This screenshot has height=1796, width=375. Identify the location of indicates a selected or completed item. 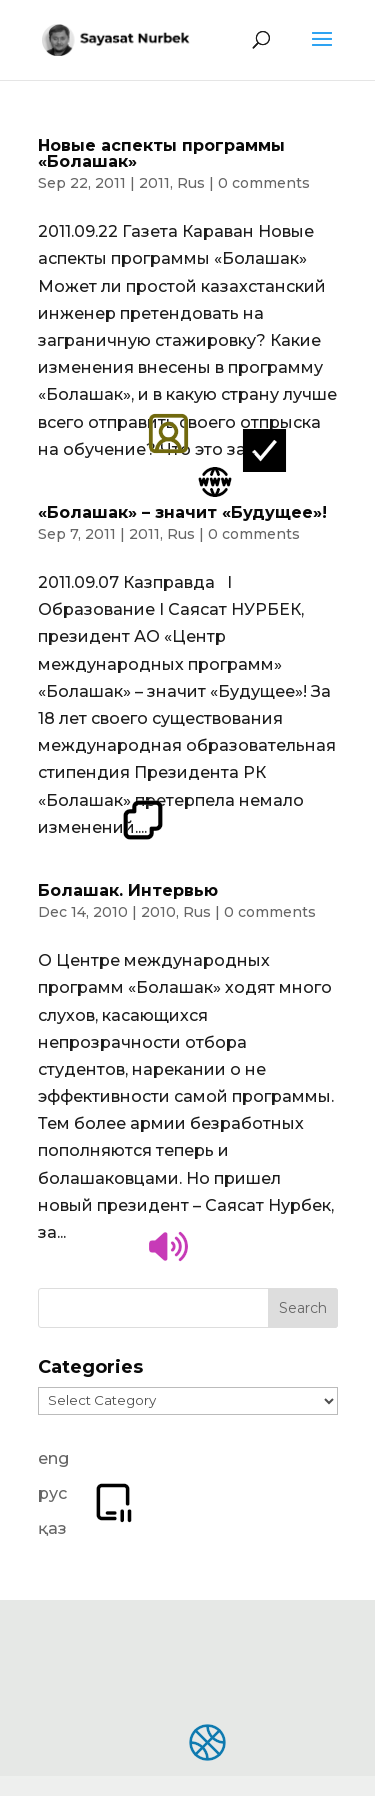
(264, 450).